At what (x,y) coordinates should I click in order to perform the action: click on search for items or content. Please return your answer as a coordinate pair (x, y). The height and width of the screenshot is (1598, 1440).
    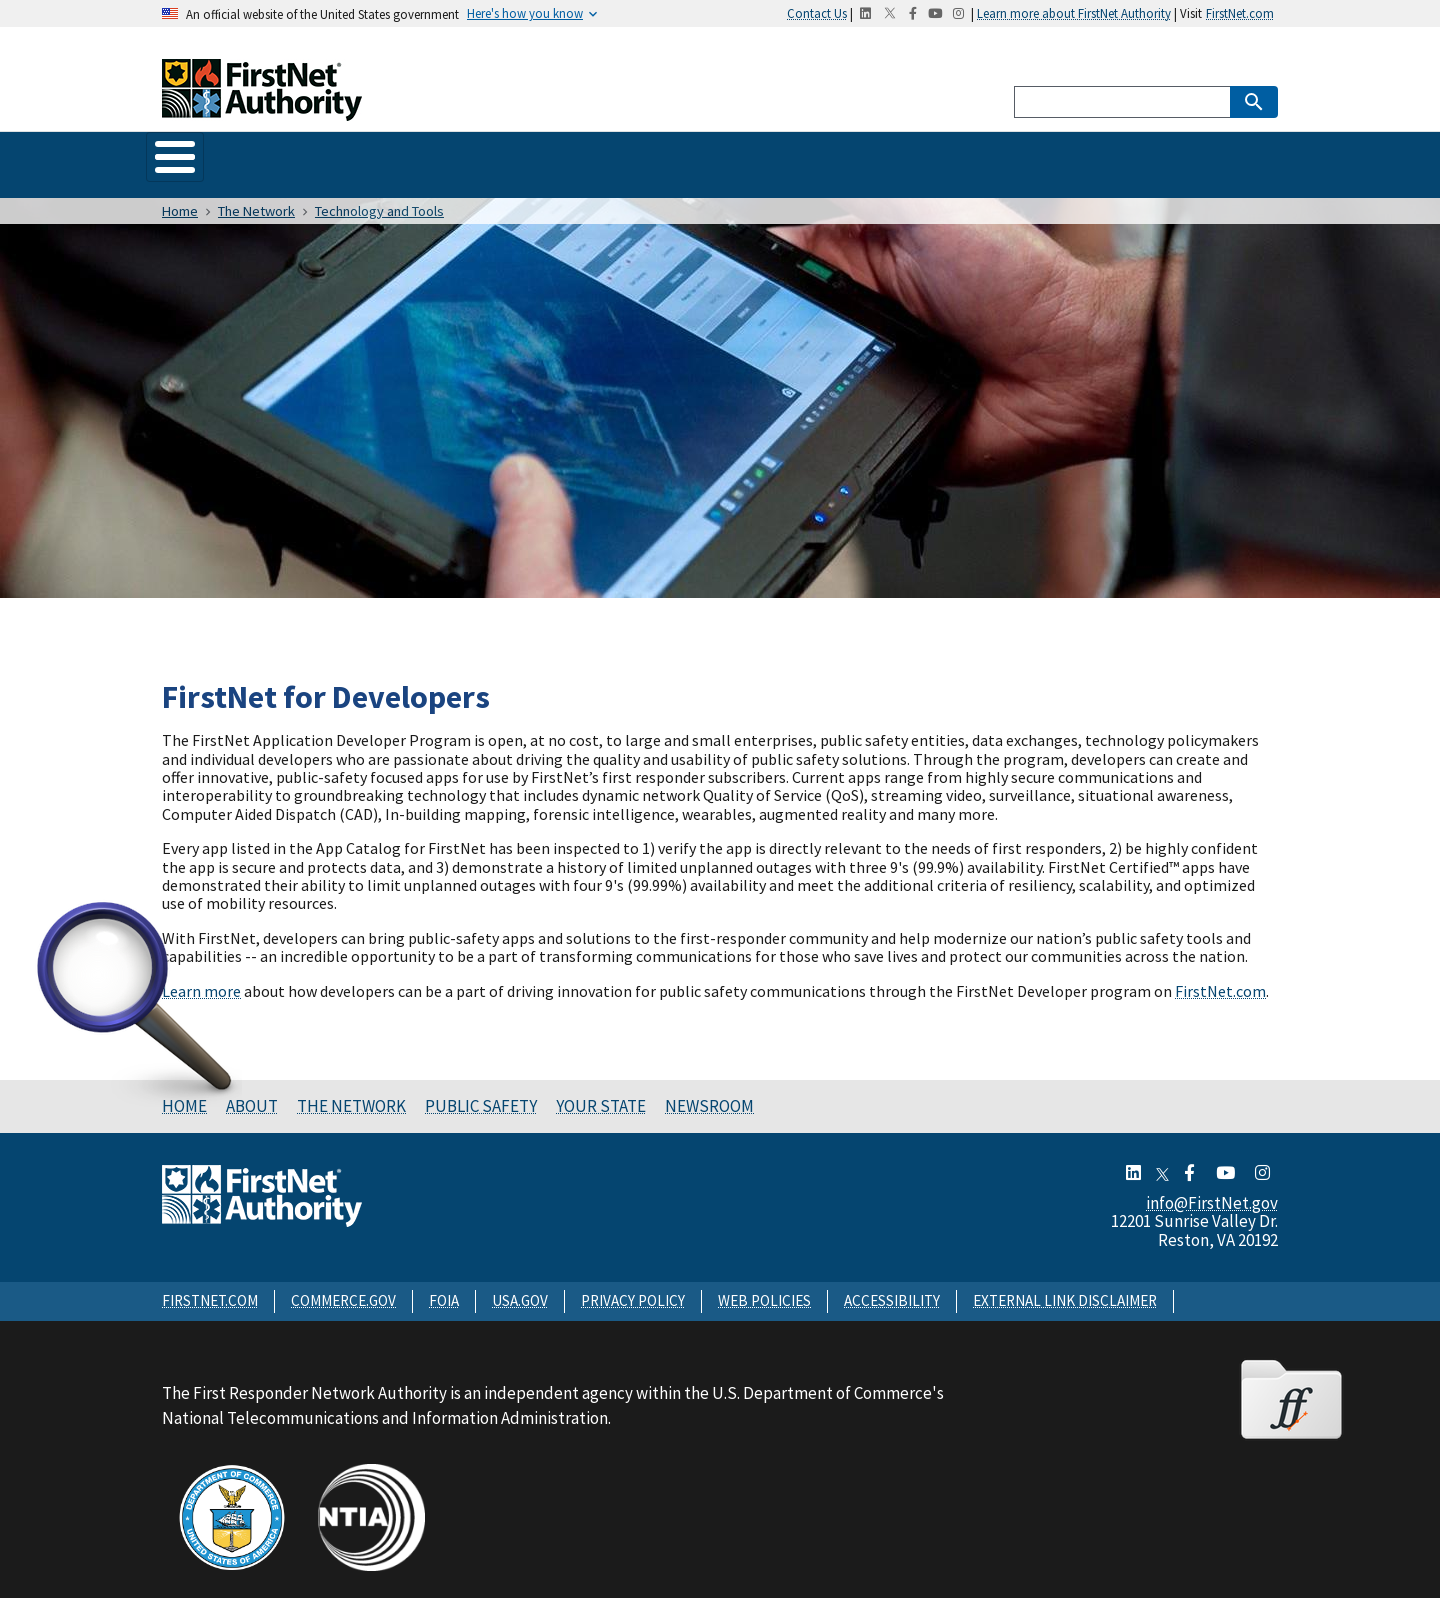
    Looking at the image, I should click on (135, 1000).